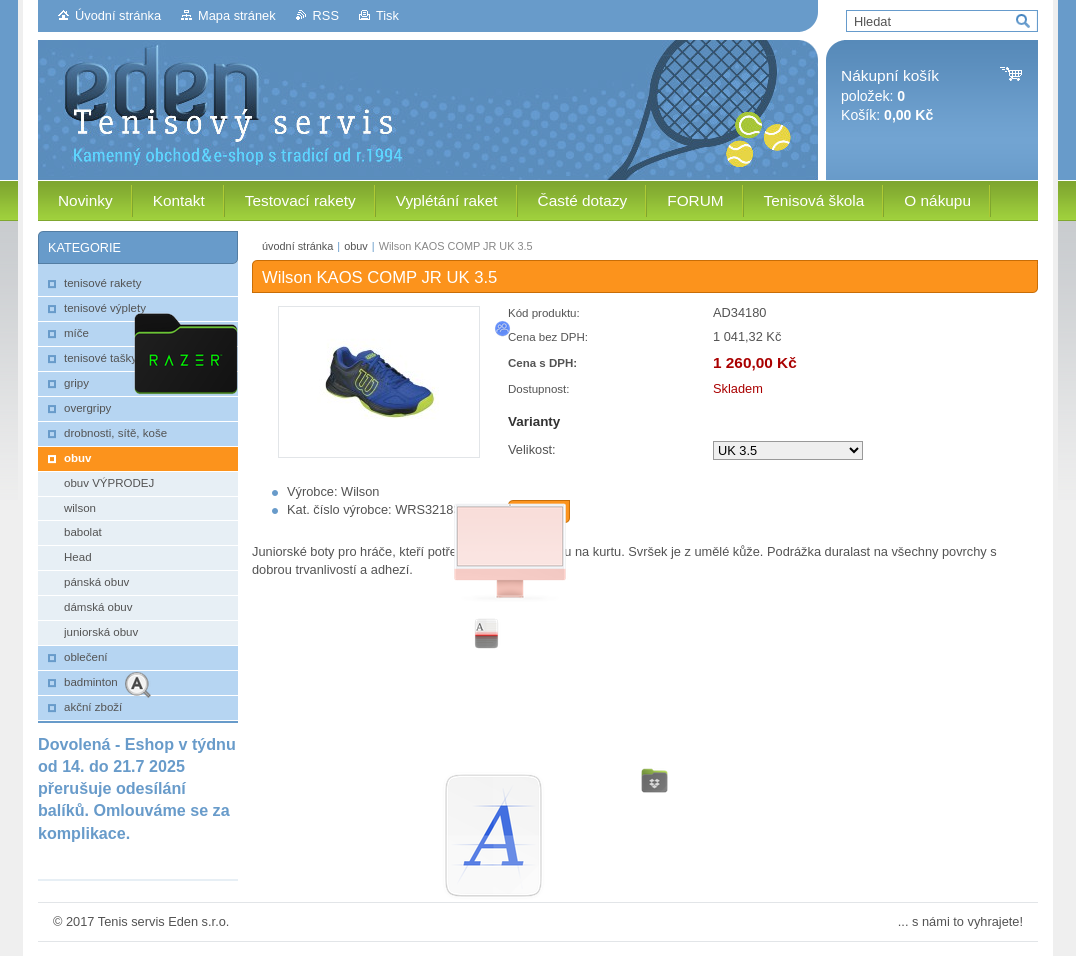 The height and width of the screenshot is (956, 1076). What do you see at coordinates (138, 685) in the screenshot?
I see `search within file contents` at bounding box center [138, 685].